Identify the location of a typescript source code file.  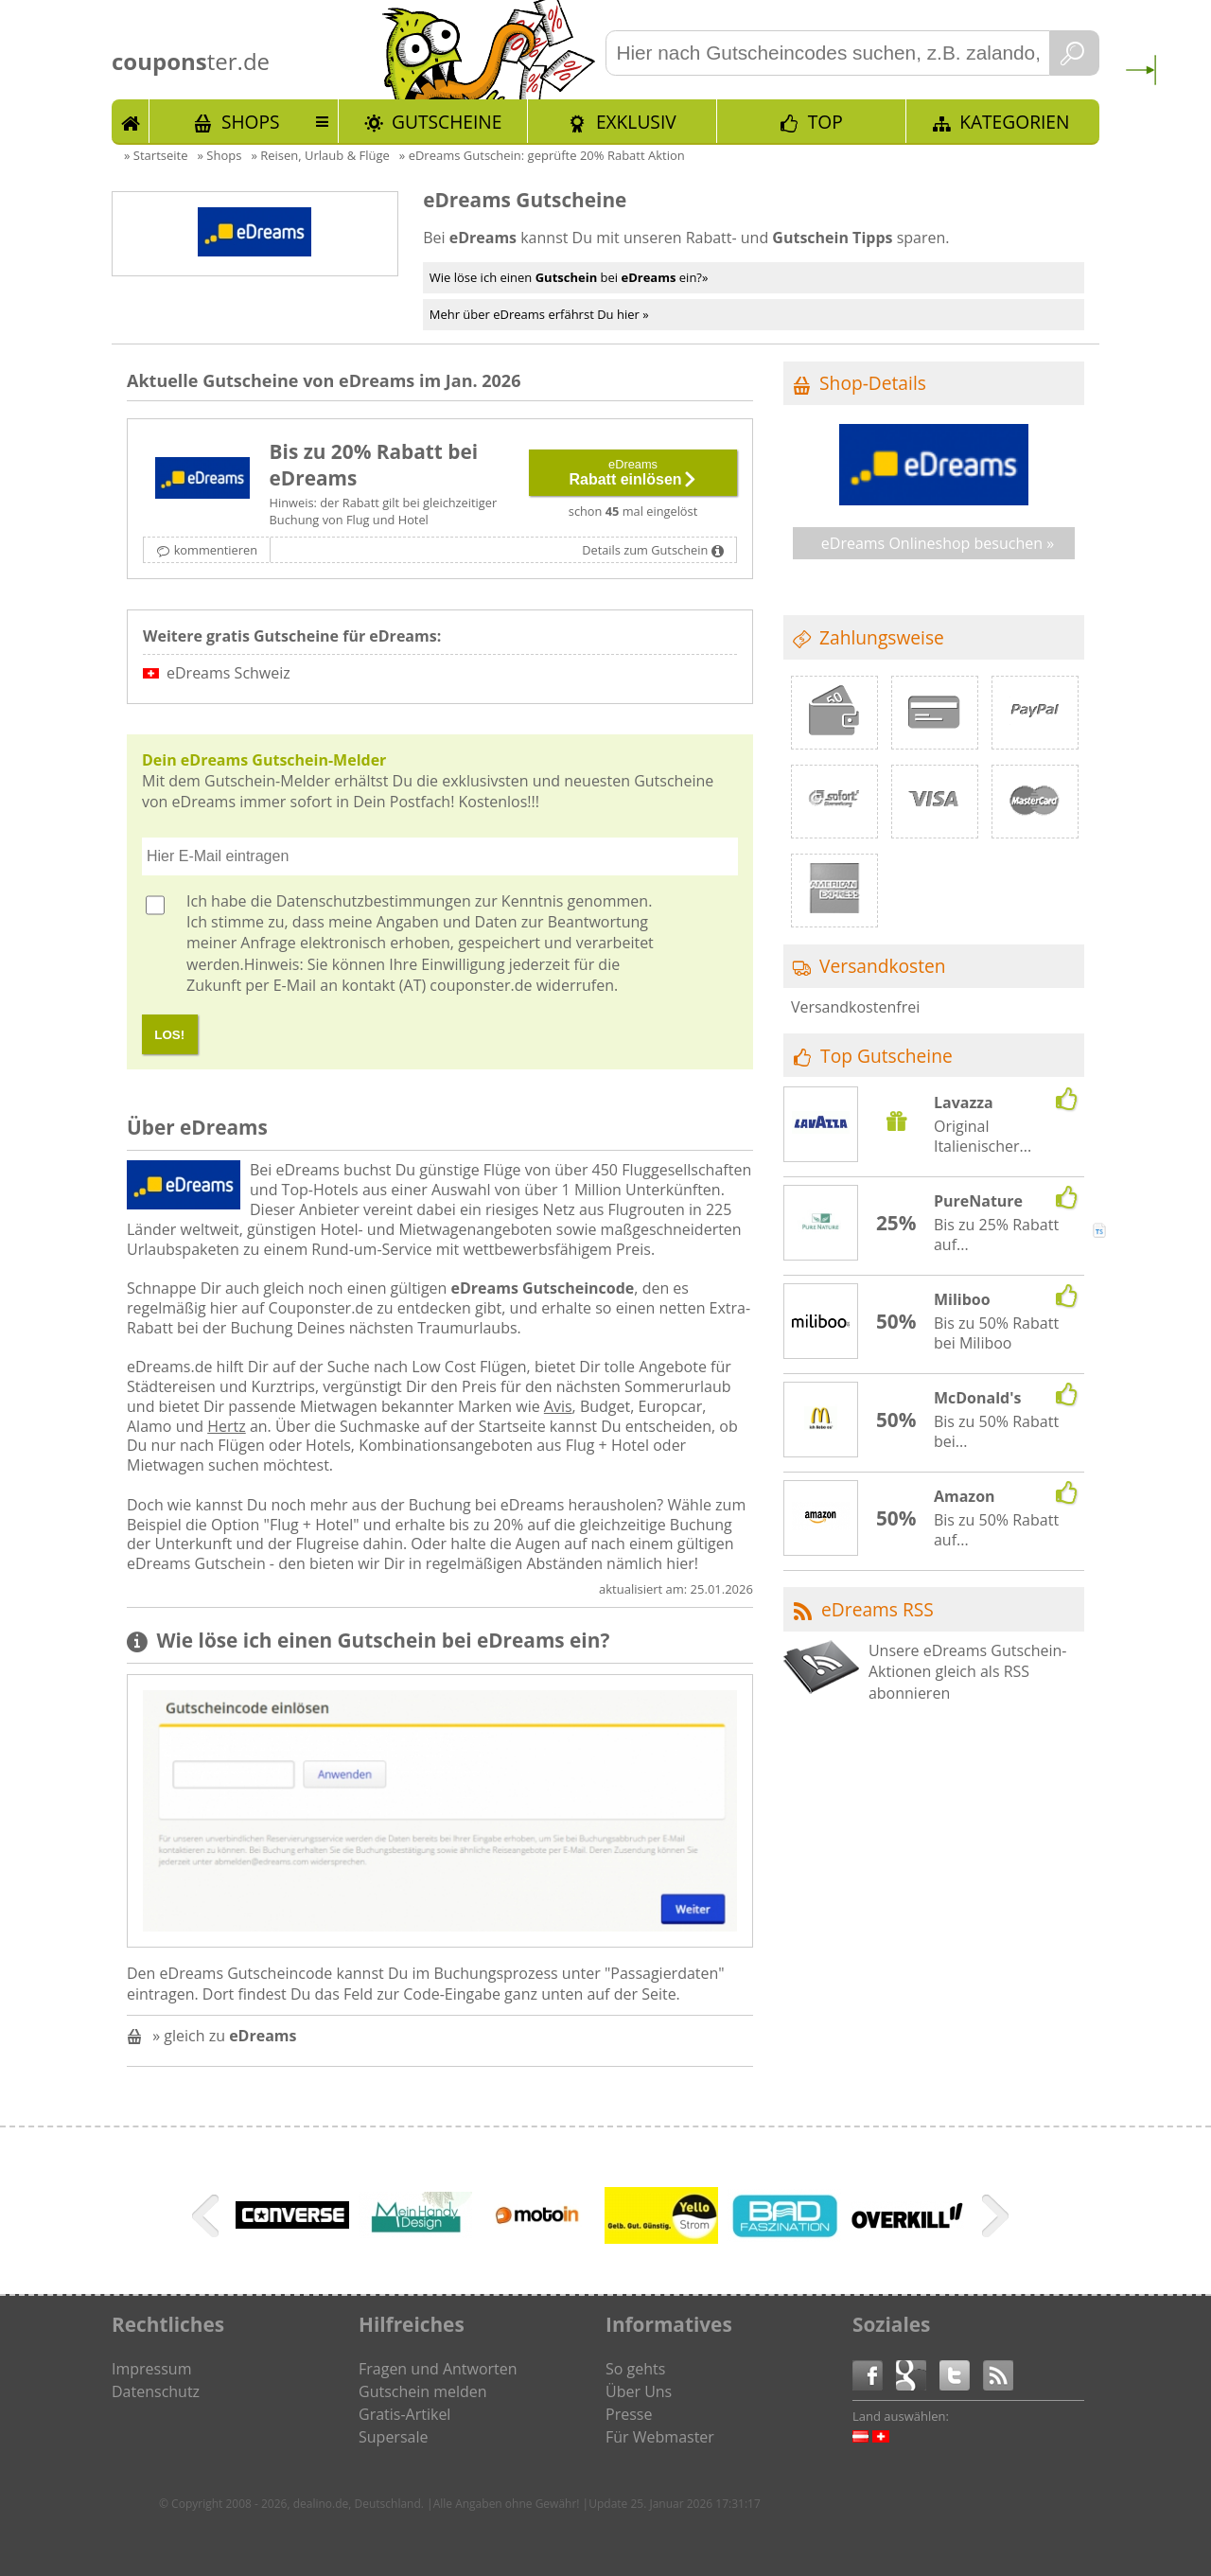
(1099, 1230).